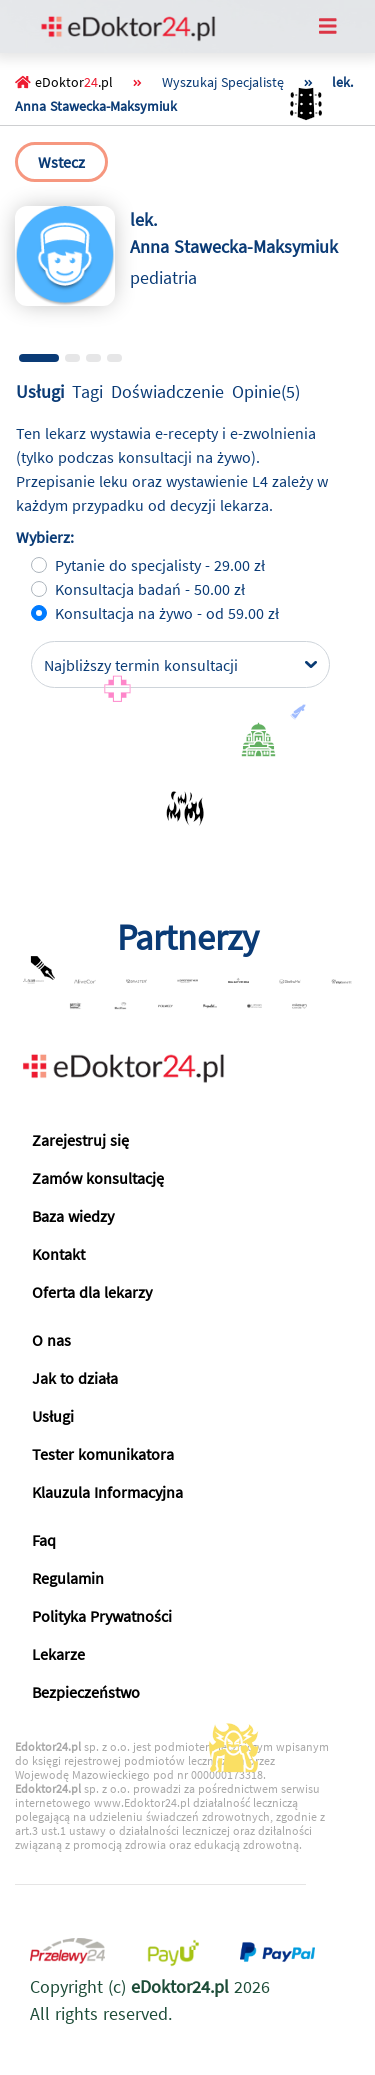 The height and width of the screenshot is (2075, 375). What do you see at coordinates (233, 1747) in the screenshot?
I see `activate enrage ability or berserk mode` at bounding box center [233, 1747].